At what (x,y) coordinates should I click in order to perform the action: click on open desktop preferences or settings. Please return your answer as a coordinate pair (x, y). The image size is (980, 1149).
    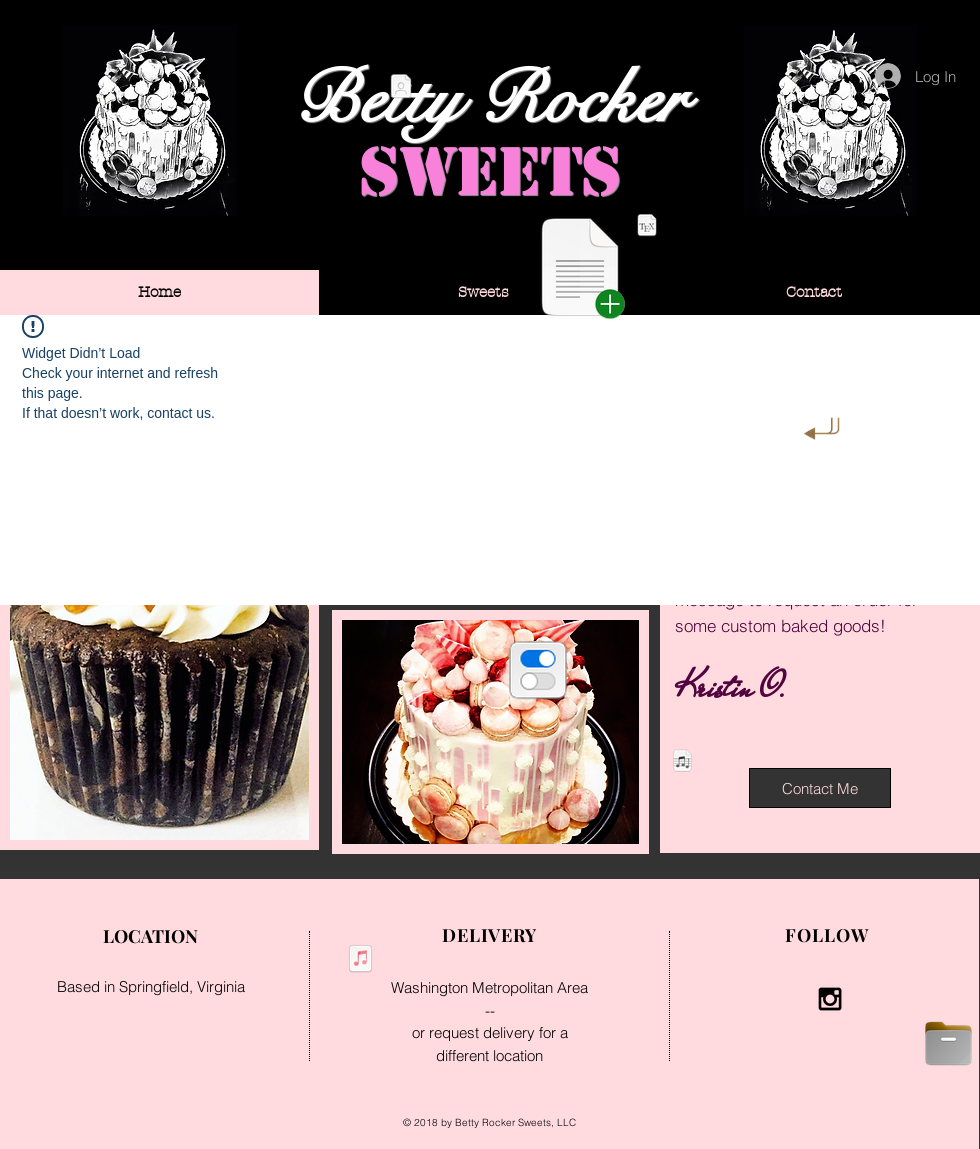
    Looking at the image, I should click on (538, 670).